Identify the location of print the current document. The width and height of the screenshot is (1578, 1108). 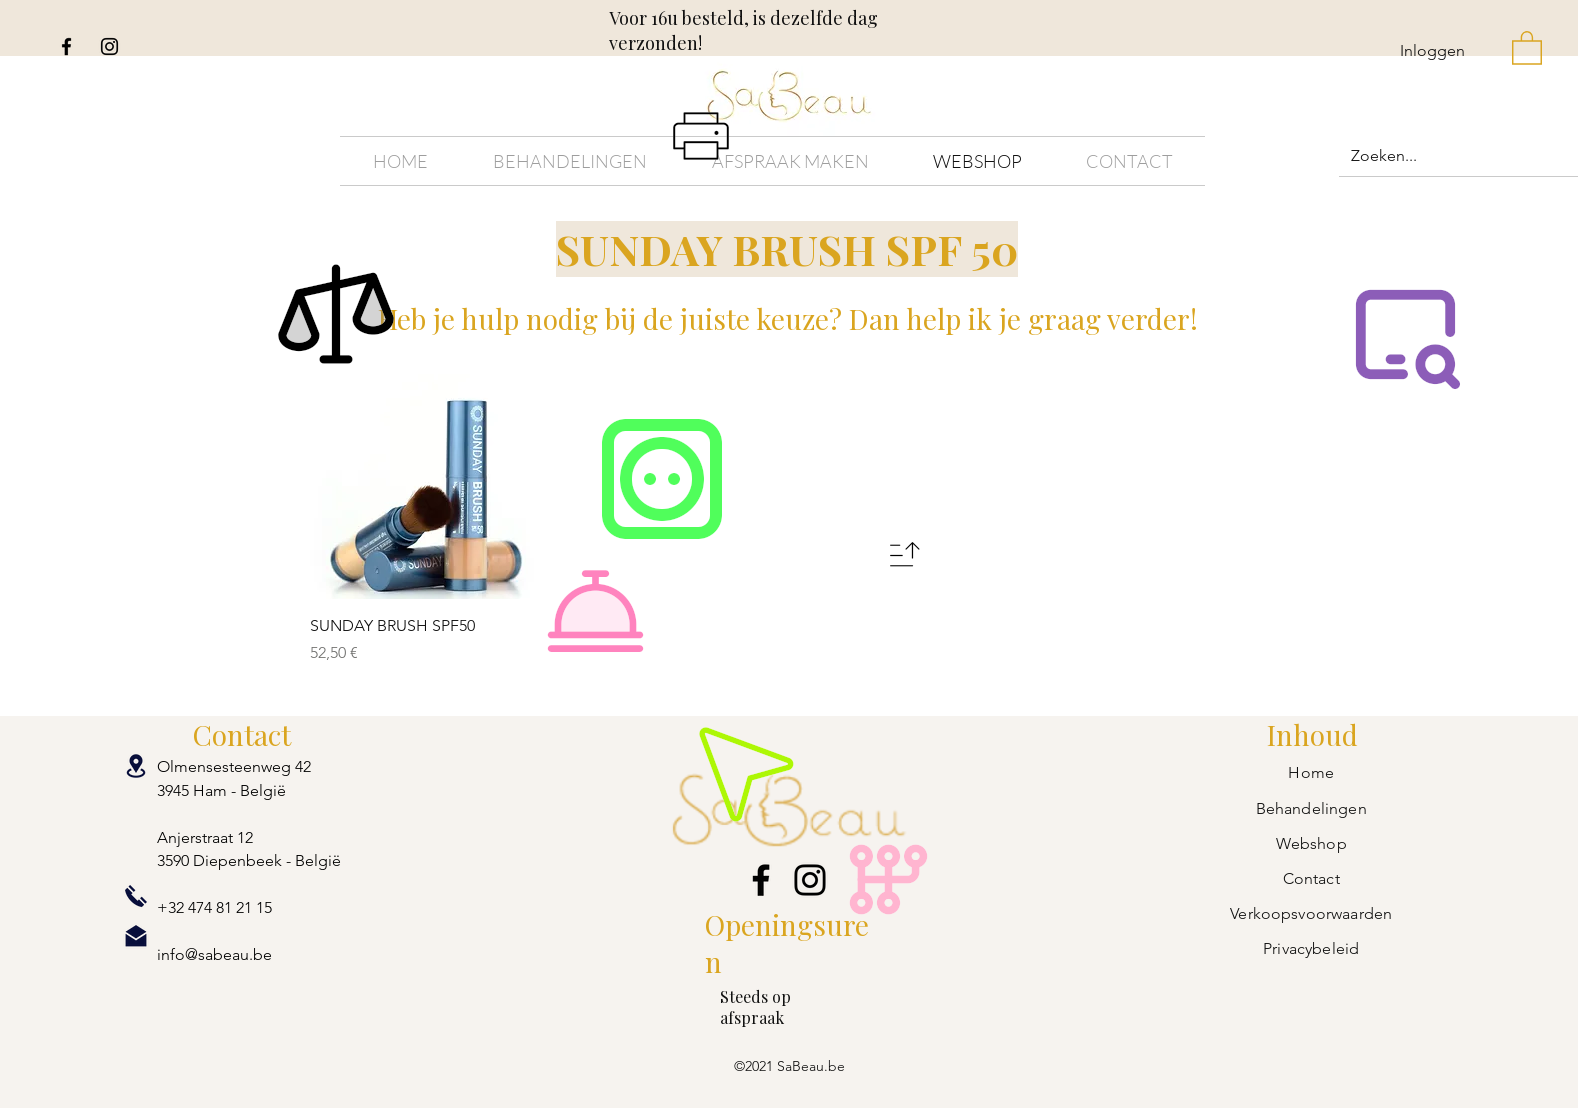
(701, 136).